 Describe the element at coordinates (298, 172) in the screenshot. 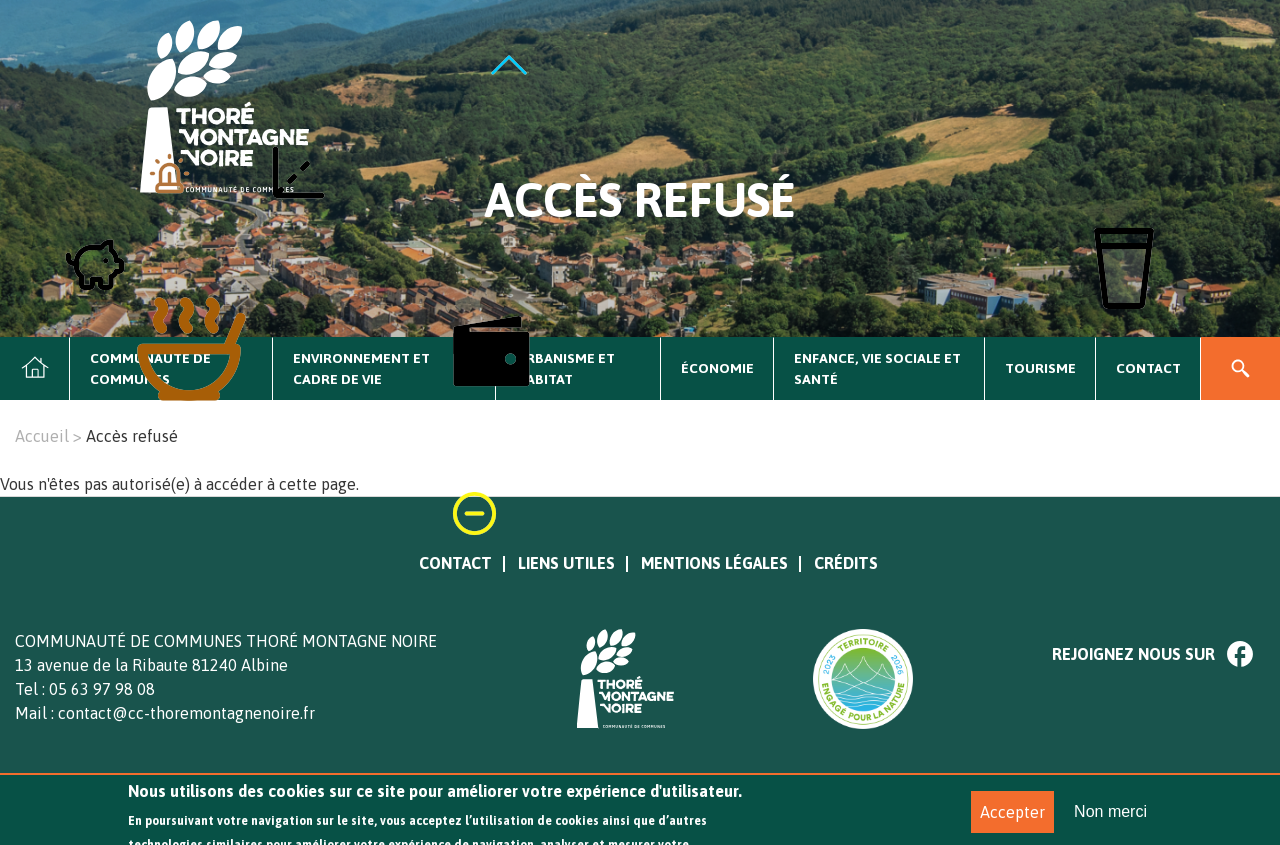

I see `toggle 3D view mode` at that location.